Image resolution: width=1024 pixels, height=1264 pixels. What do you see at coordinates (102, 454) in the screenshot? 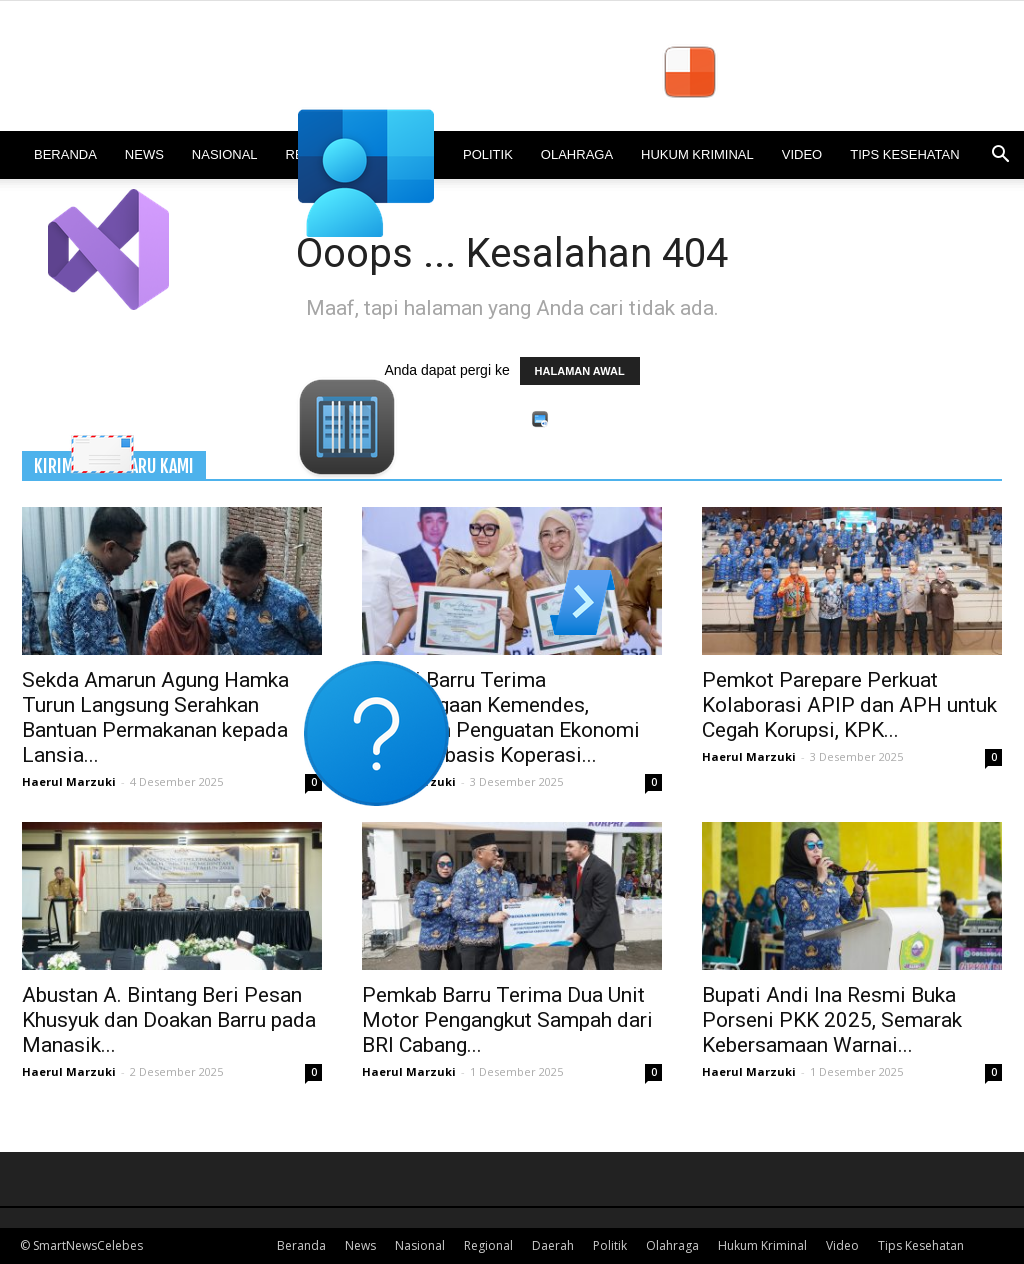
I see `access your inbox or email` at bounding box center [102, 454].